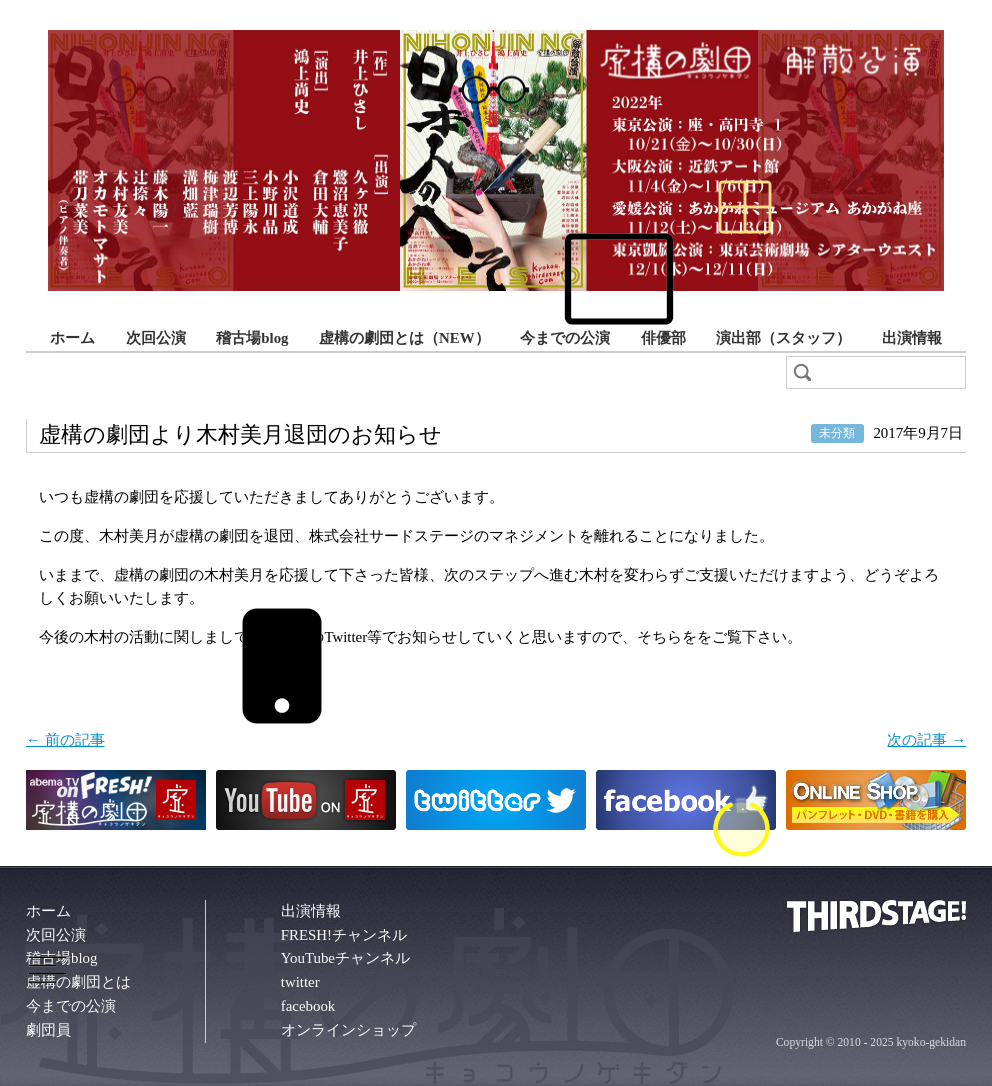  What do you see at coordinates (745, 207) in the screenshot?
I see `switch to grid view` at bounding box center [745, 207].